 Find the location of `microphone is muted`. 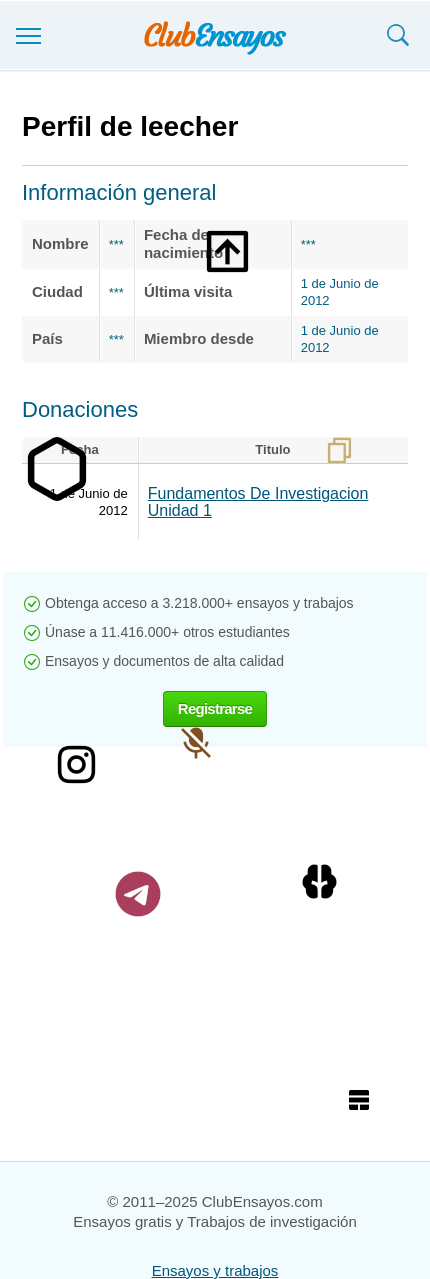

microphone is muted is located at coordinates (196, 743).